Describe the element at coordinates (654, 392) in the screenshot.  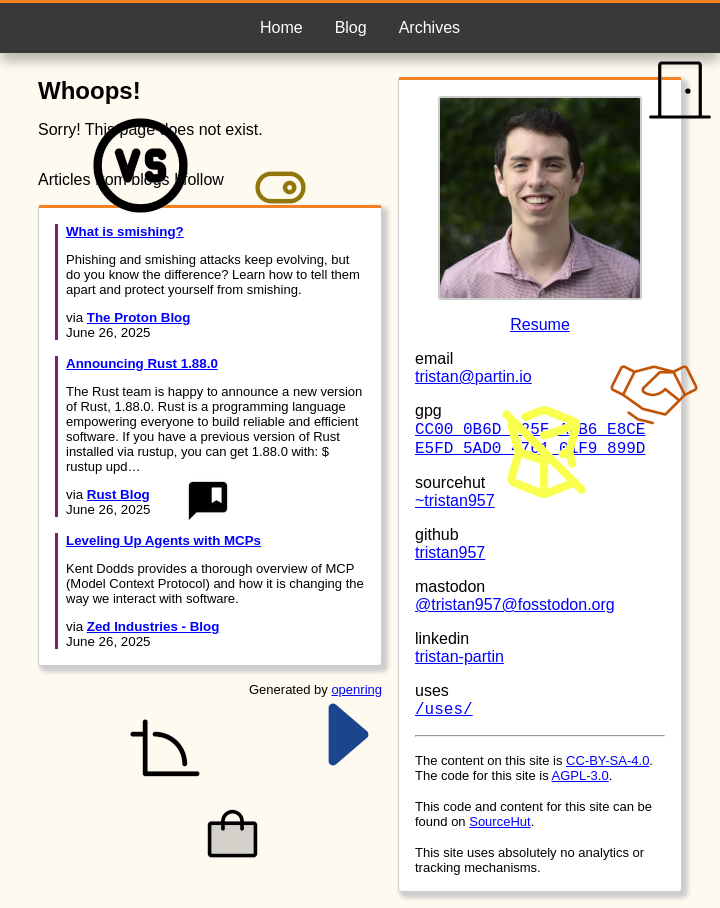
I see `indicates a partnership or collaboration feature` at that location.